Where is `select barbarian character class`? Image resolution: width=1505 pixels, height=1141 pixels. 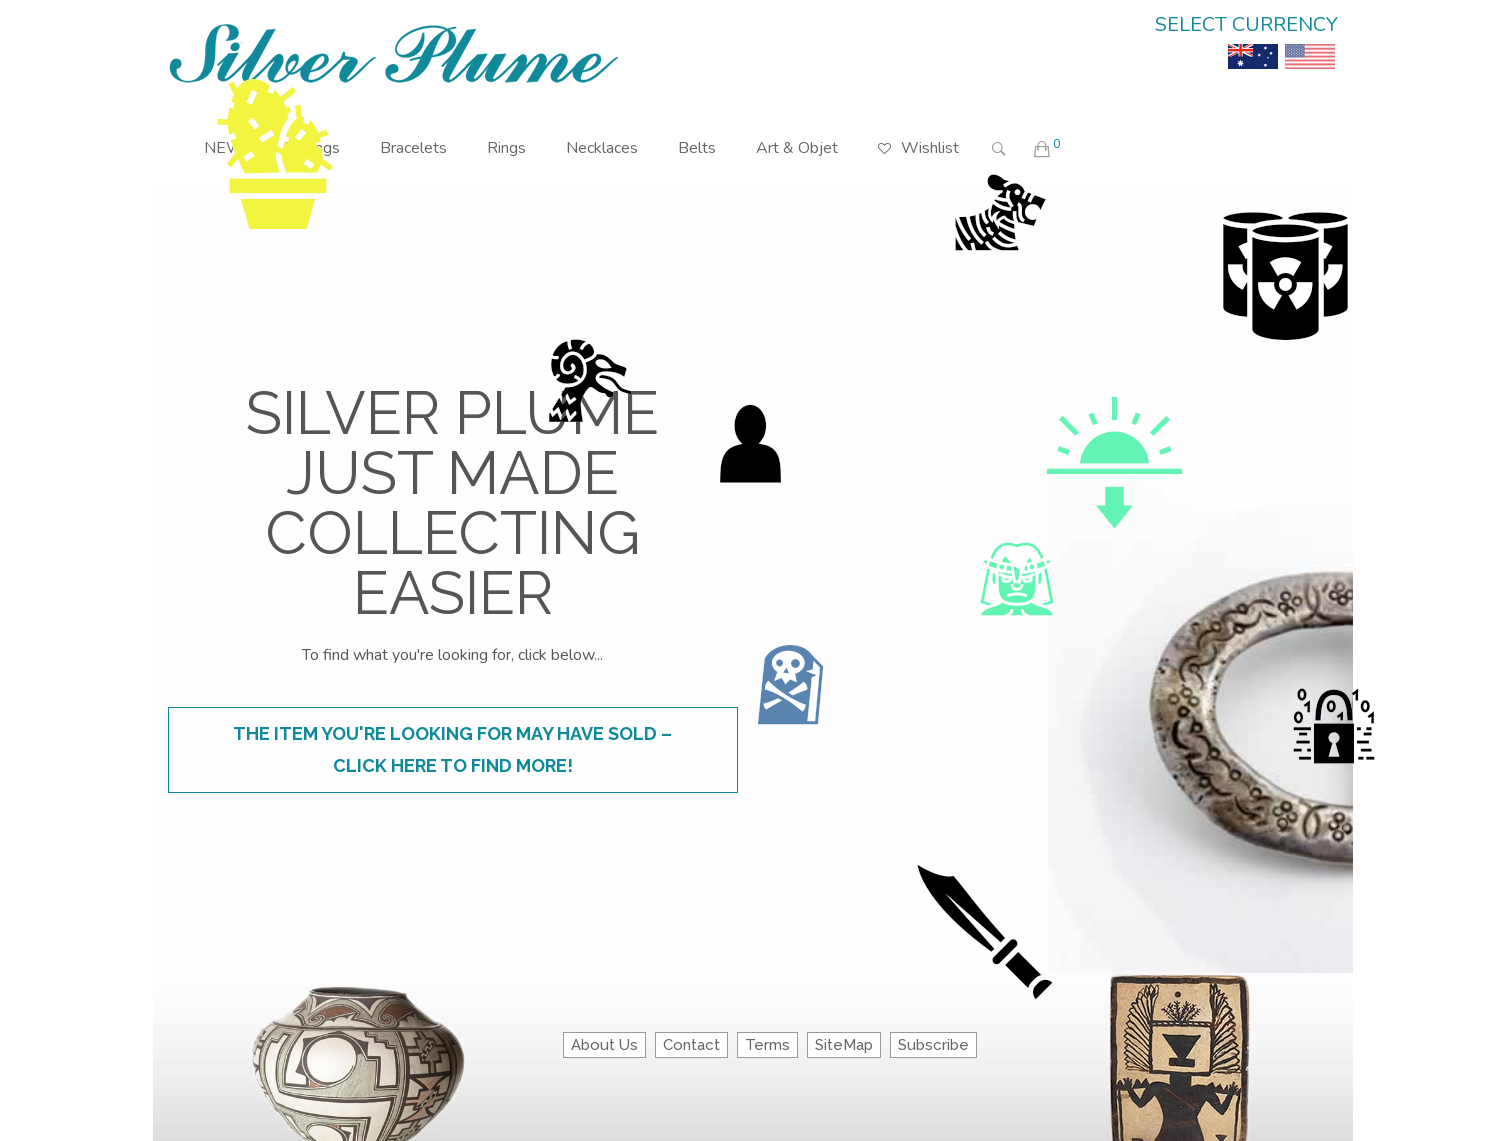 select barbarian character class is located at coordinates (1017, 579).